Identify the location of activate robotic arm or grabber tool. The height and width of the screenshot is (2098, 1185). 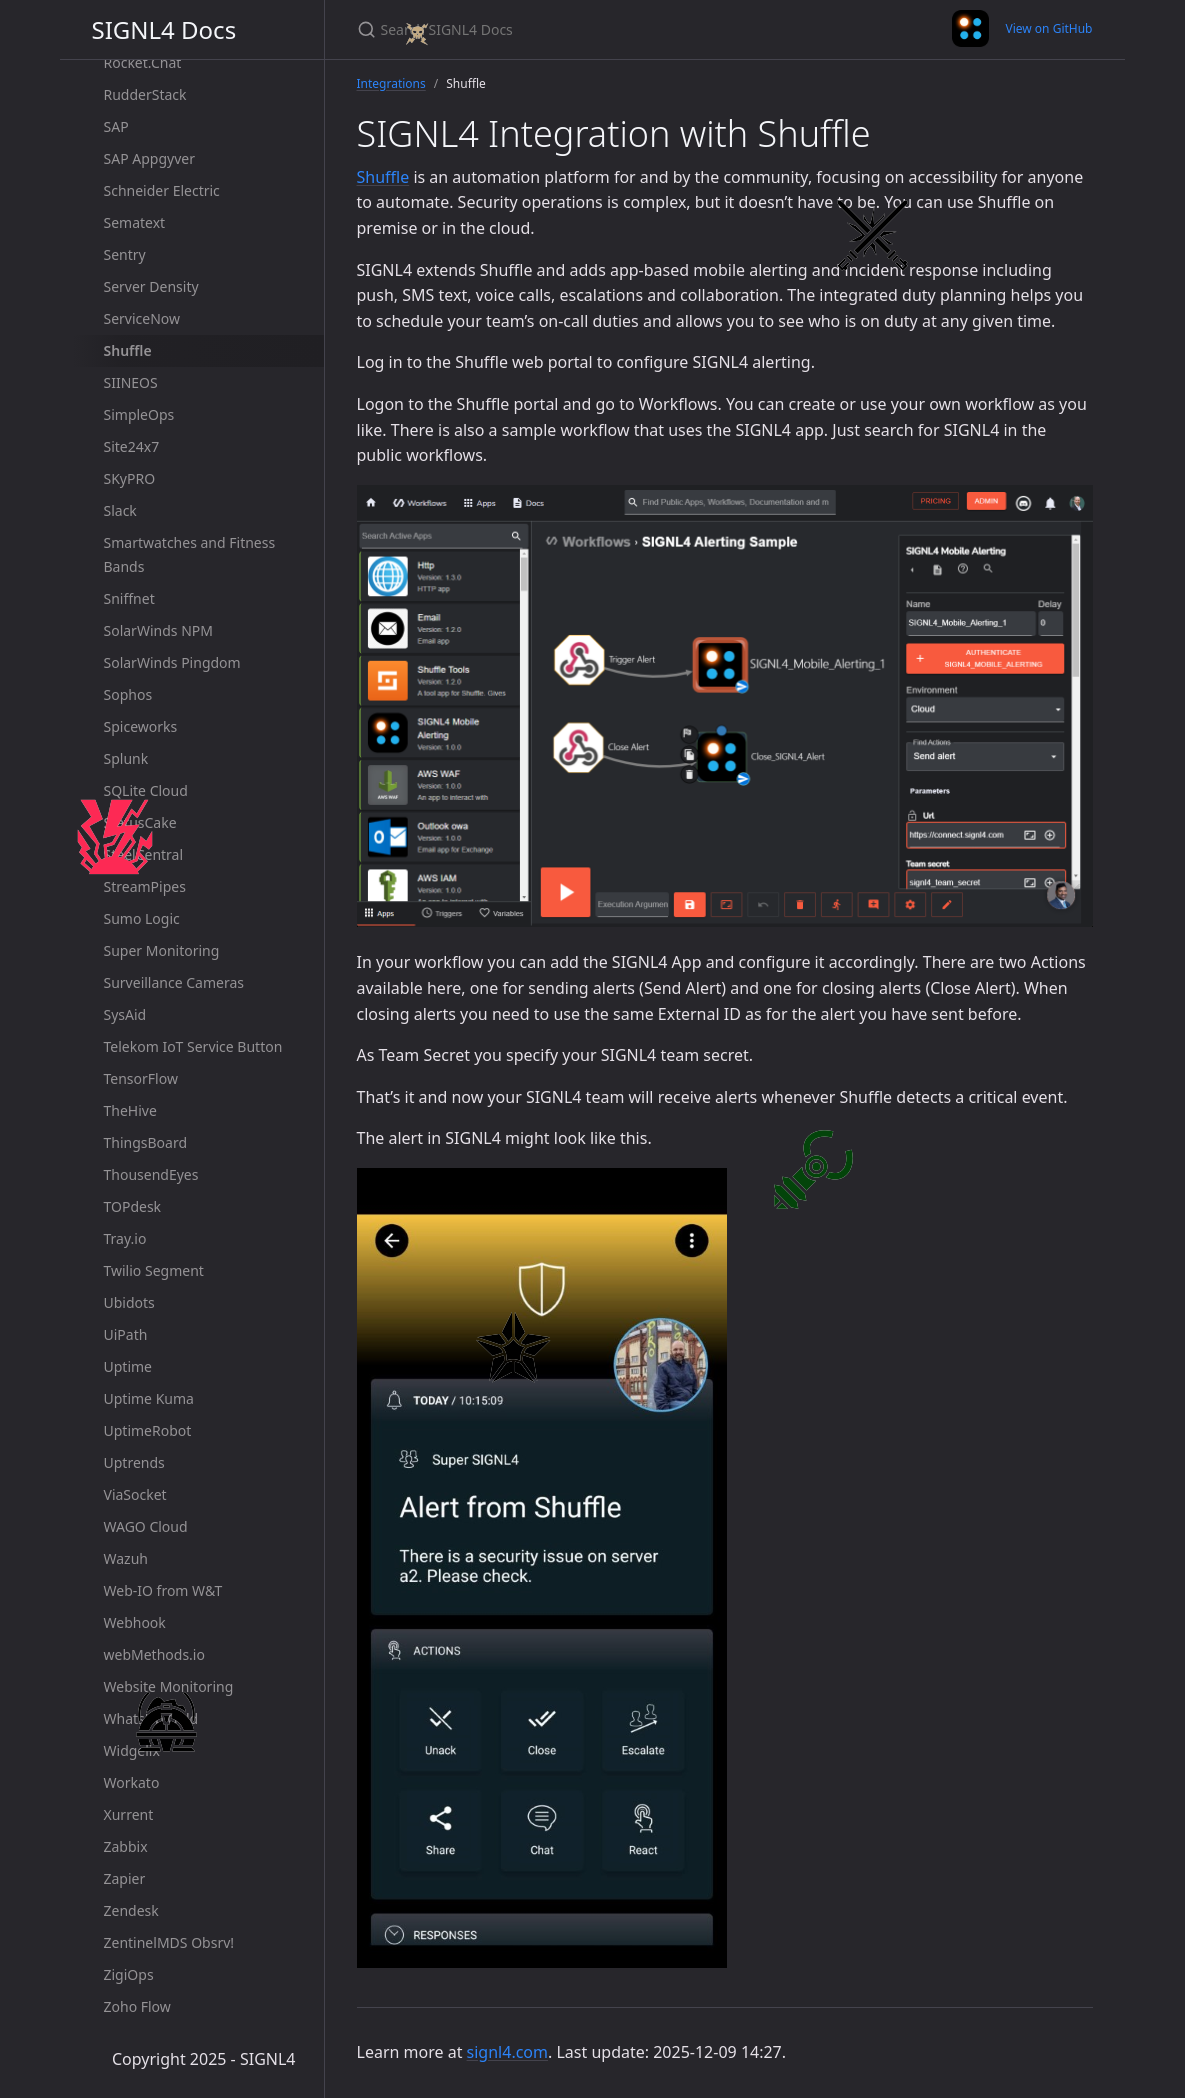
(816, 1166).